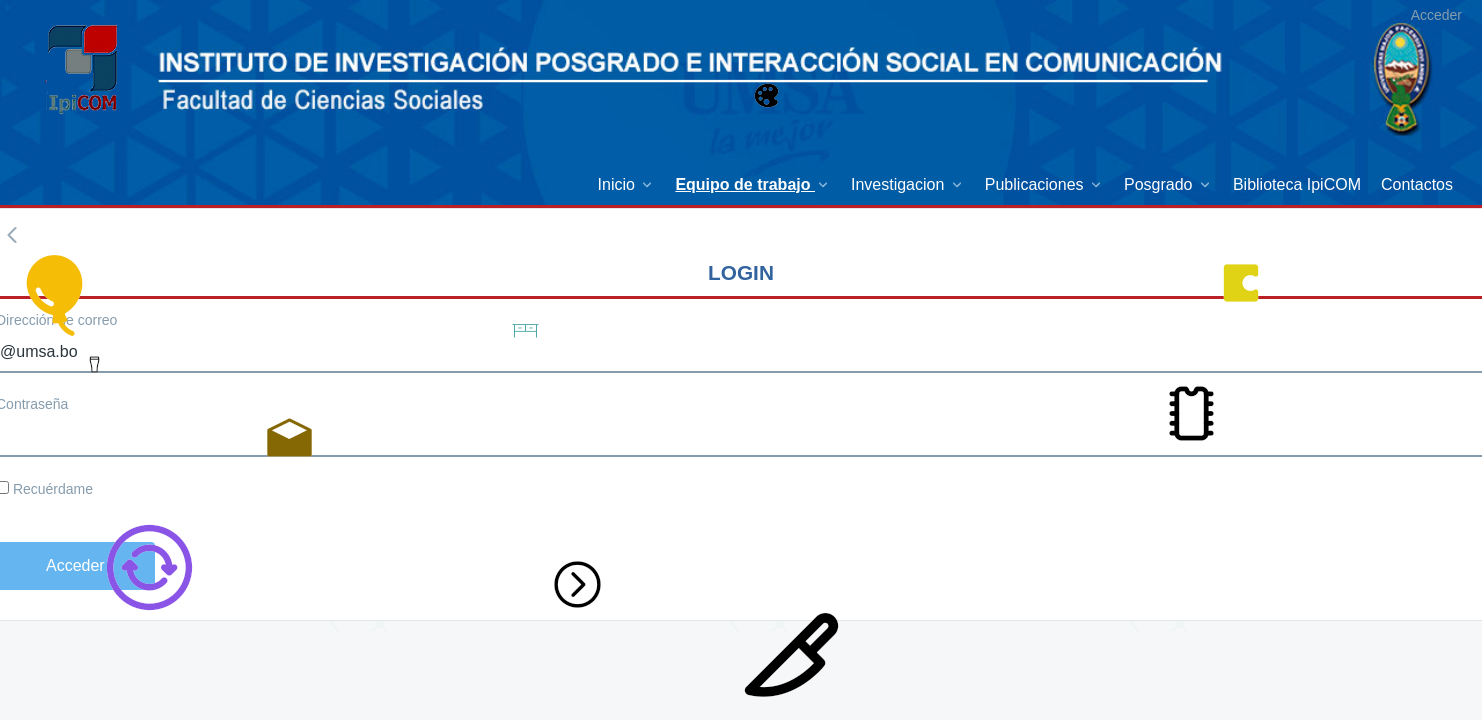 This screenshot has width=1482, height=720. What do you see at coordinates (1241, 283) in the screenshot?
I see `open Coda app` at bounding box center [1241, 283].